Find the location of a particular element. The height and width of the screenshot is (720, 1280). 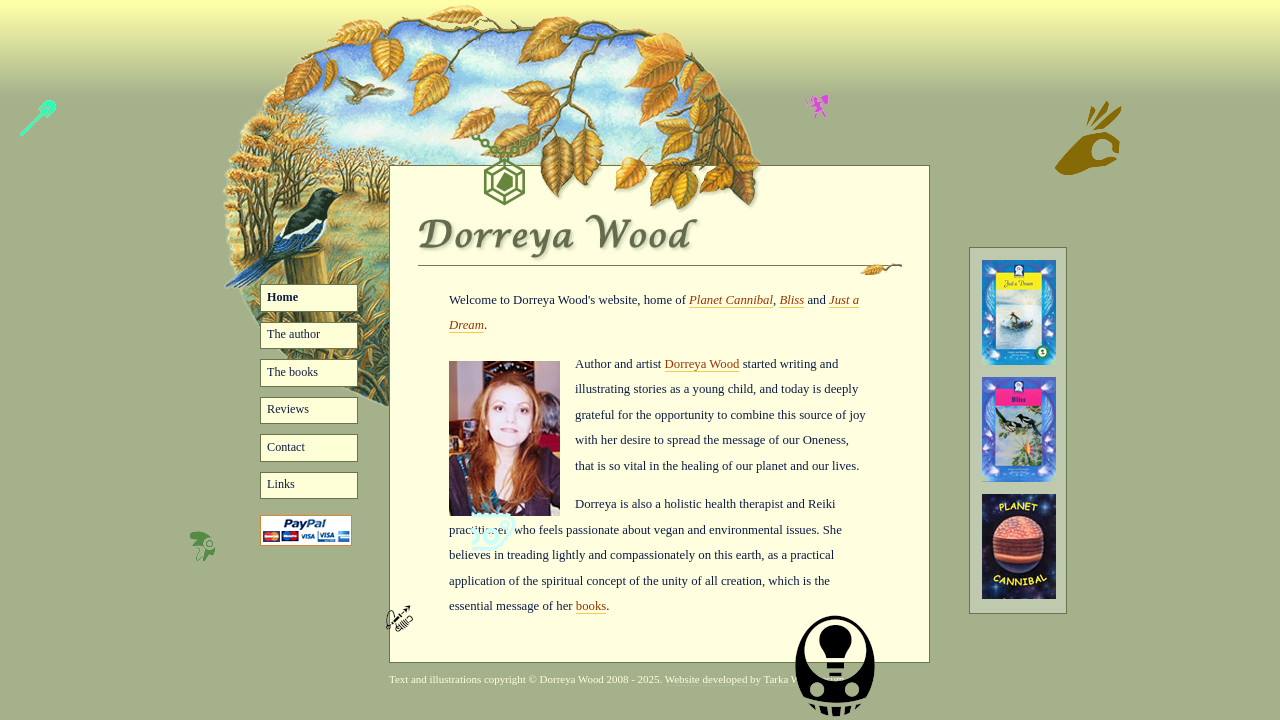

select rope dart weapon in game inventory is located at coordinates (399, 618).